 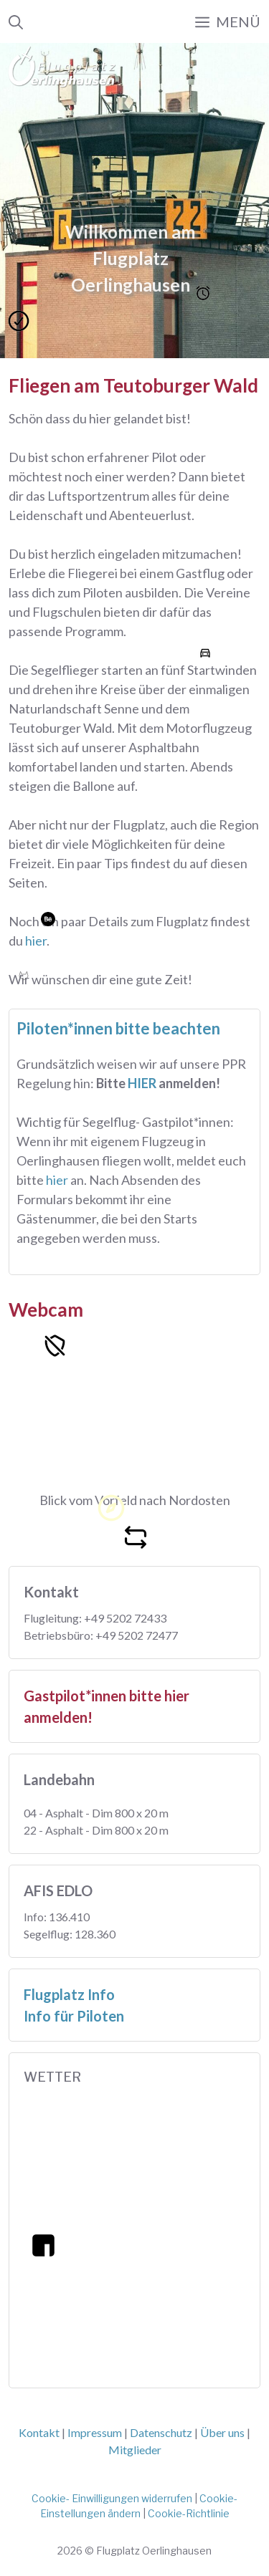 I want to click on indicates task or action completed successfully, so click(x=19, y=321).